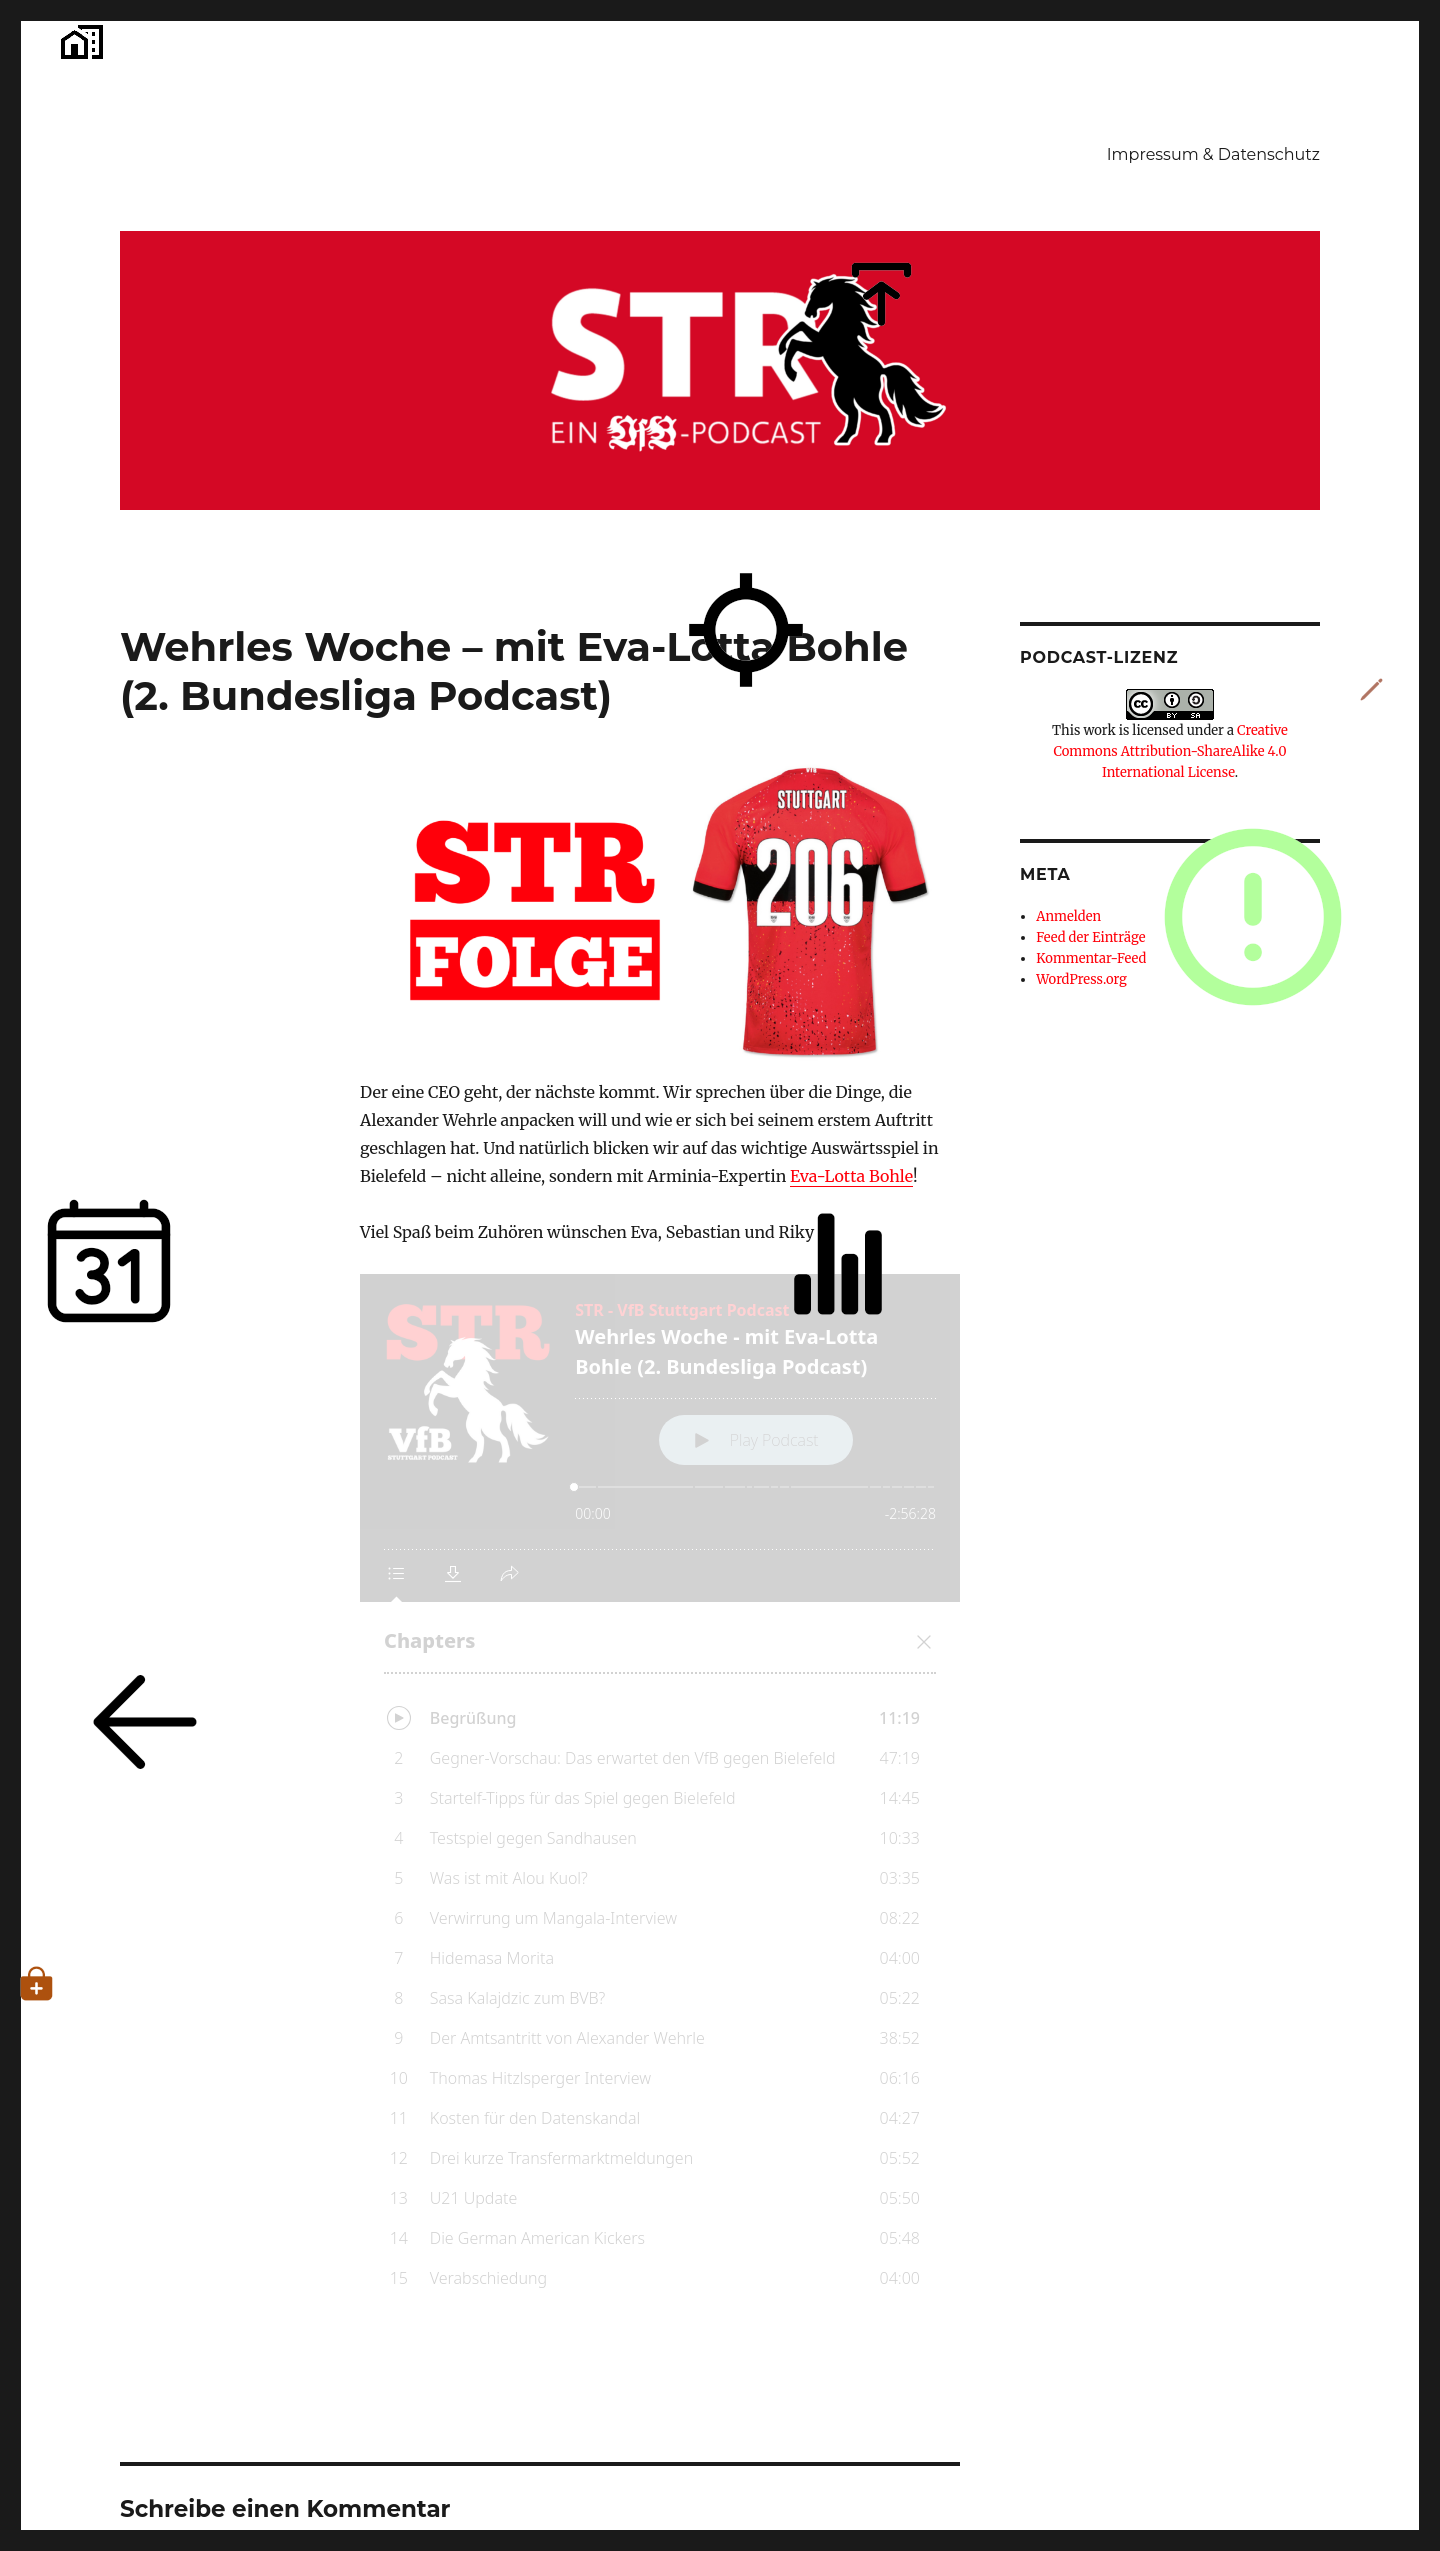 The height and width of the screenshot is (2551, 1440). What do you see at coordinates (109, 1261) in the screenshot?
I see `view or select a specific date` at bounding box center [109, 1261].